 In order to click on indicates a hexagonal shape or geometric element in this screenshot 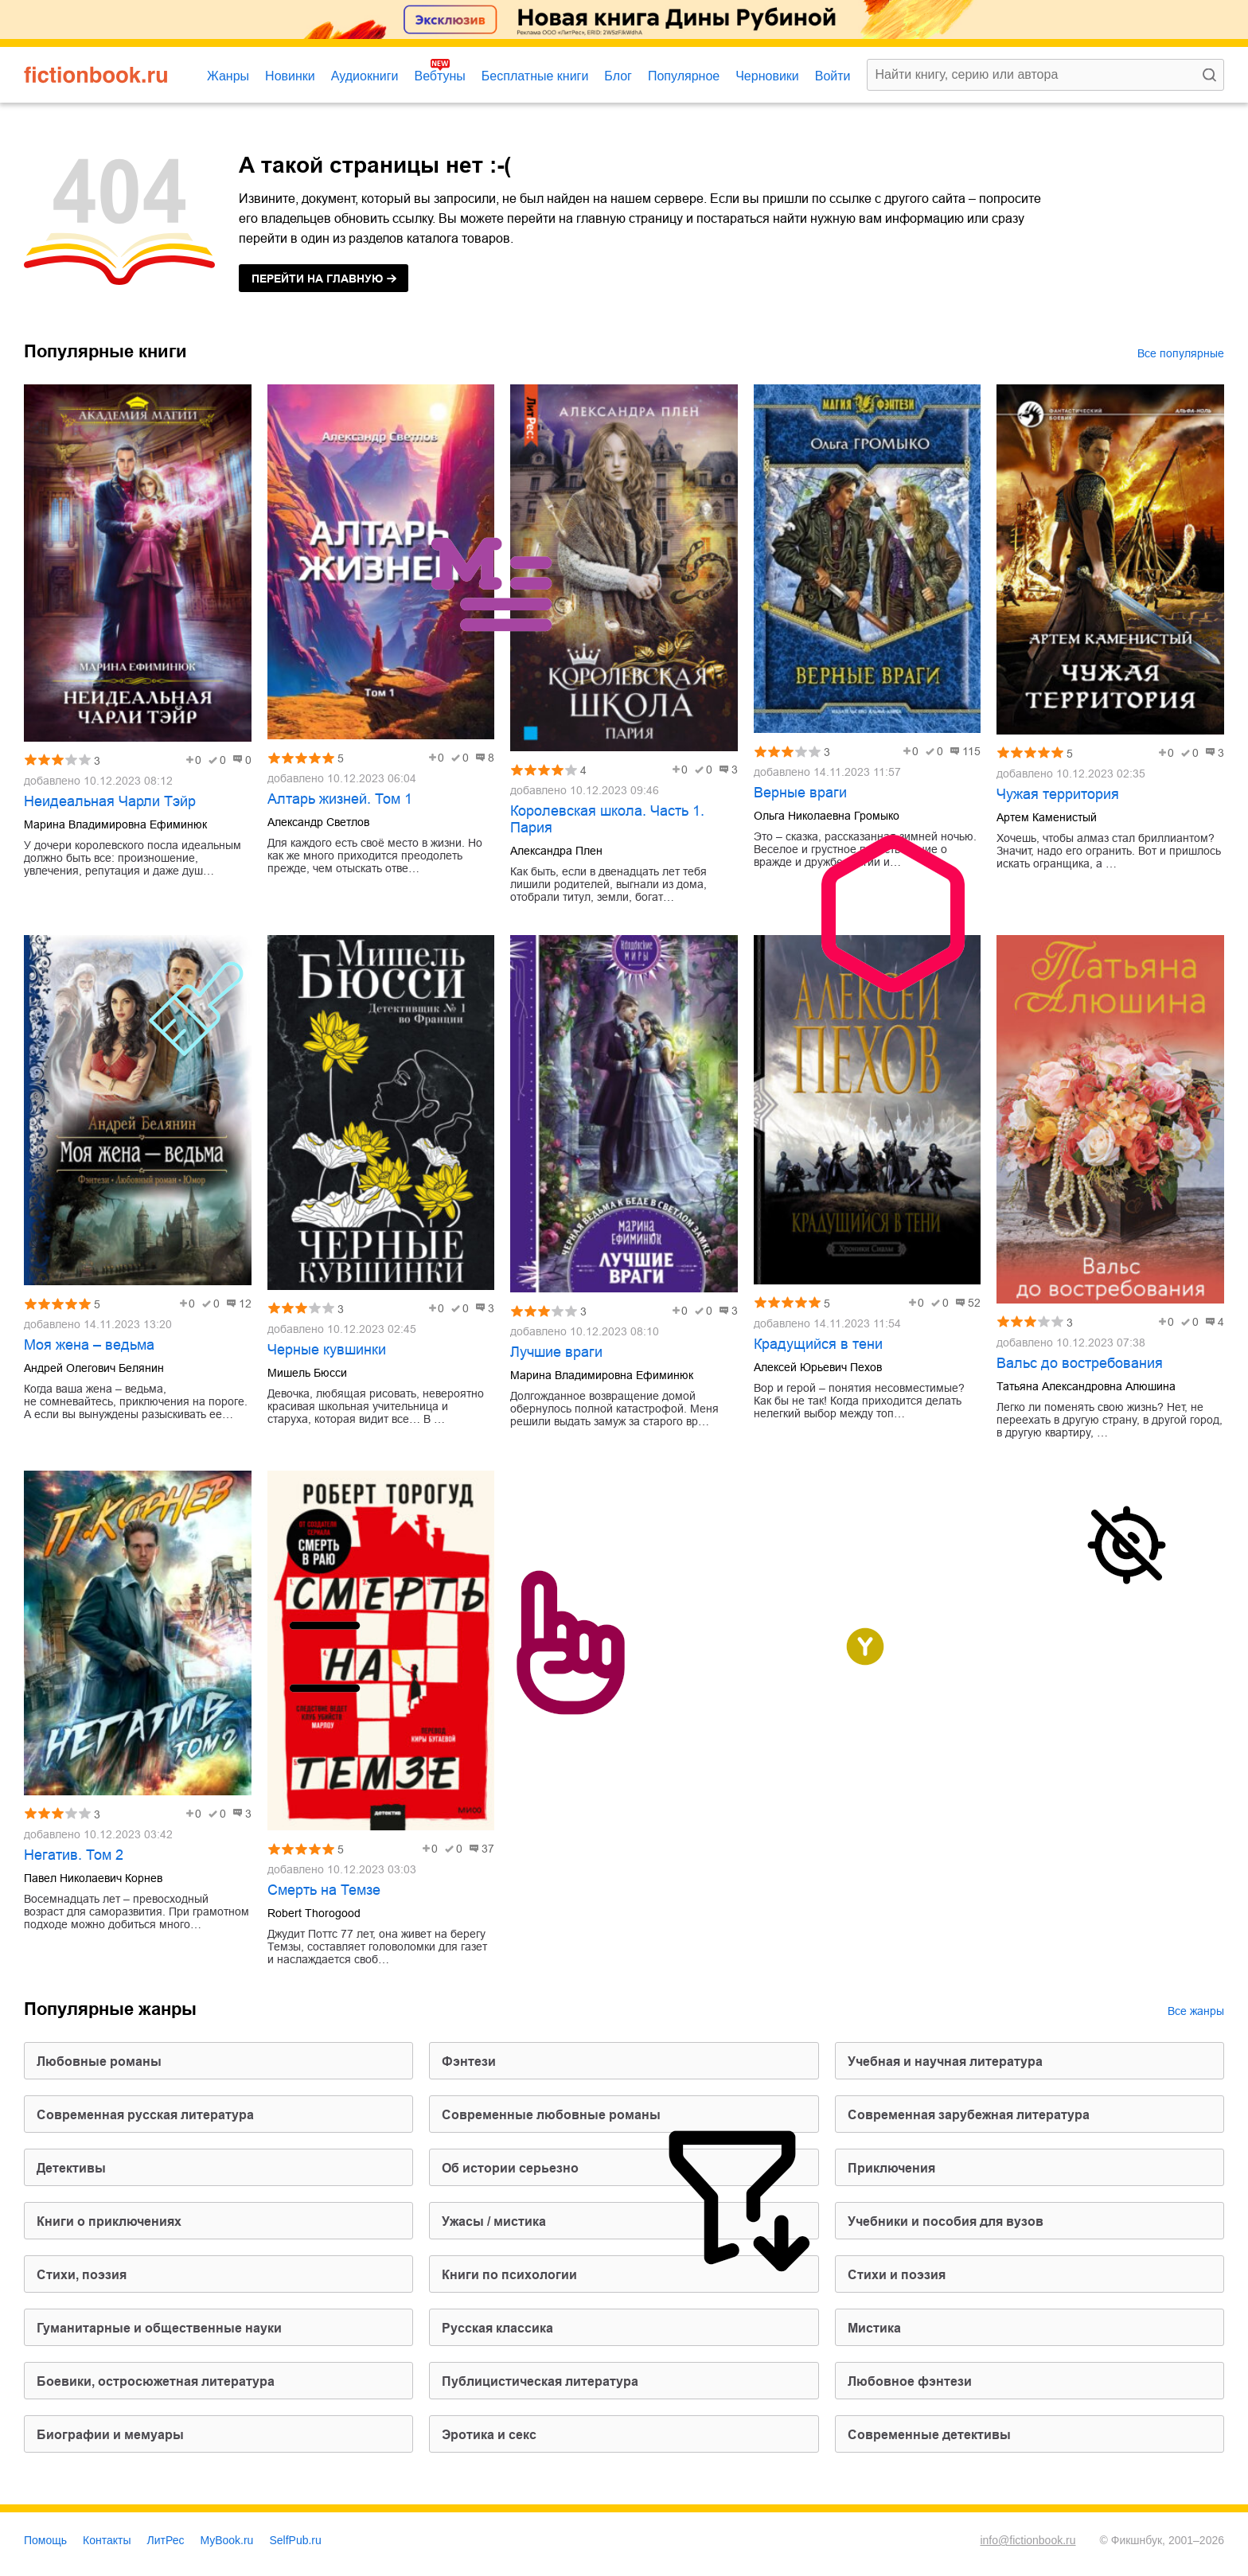, I will do `click(893, 914)`.